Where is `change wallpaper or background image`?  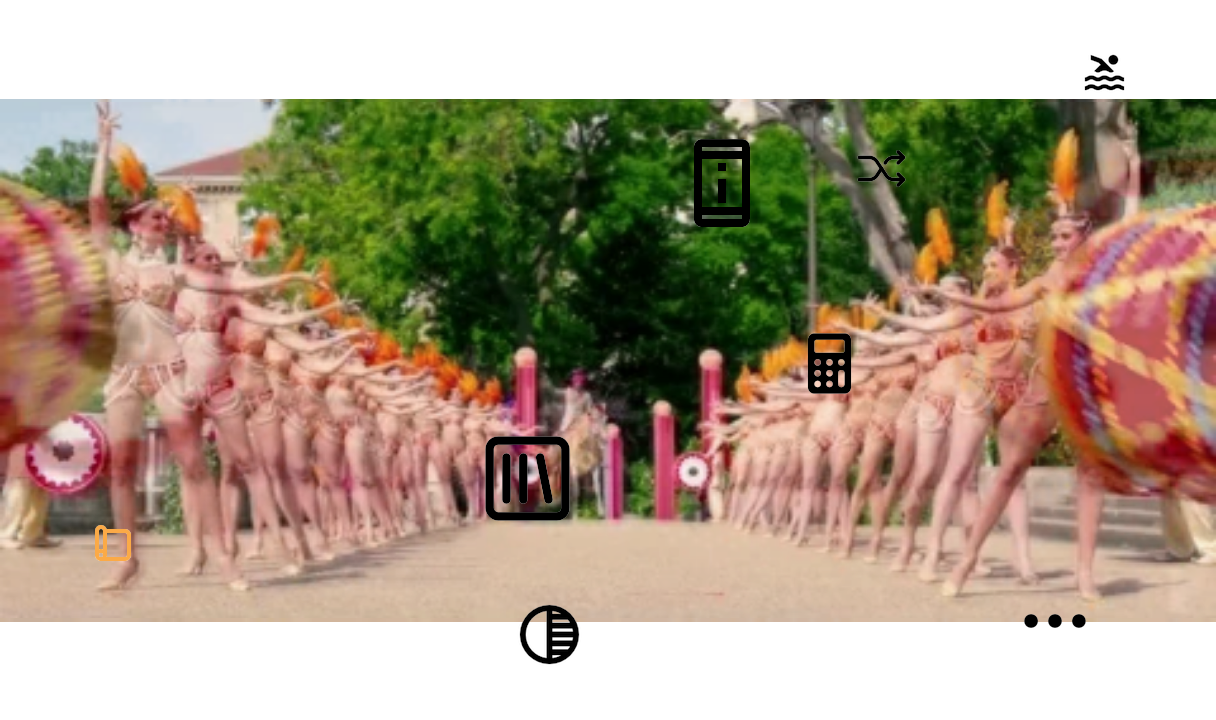
change wallpaper or background image is located at coordinates (113, 543).